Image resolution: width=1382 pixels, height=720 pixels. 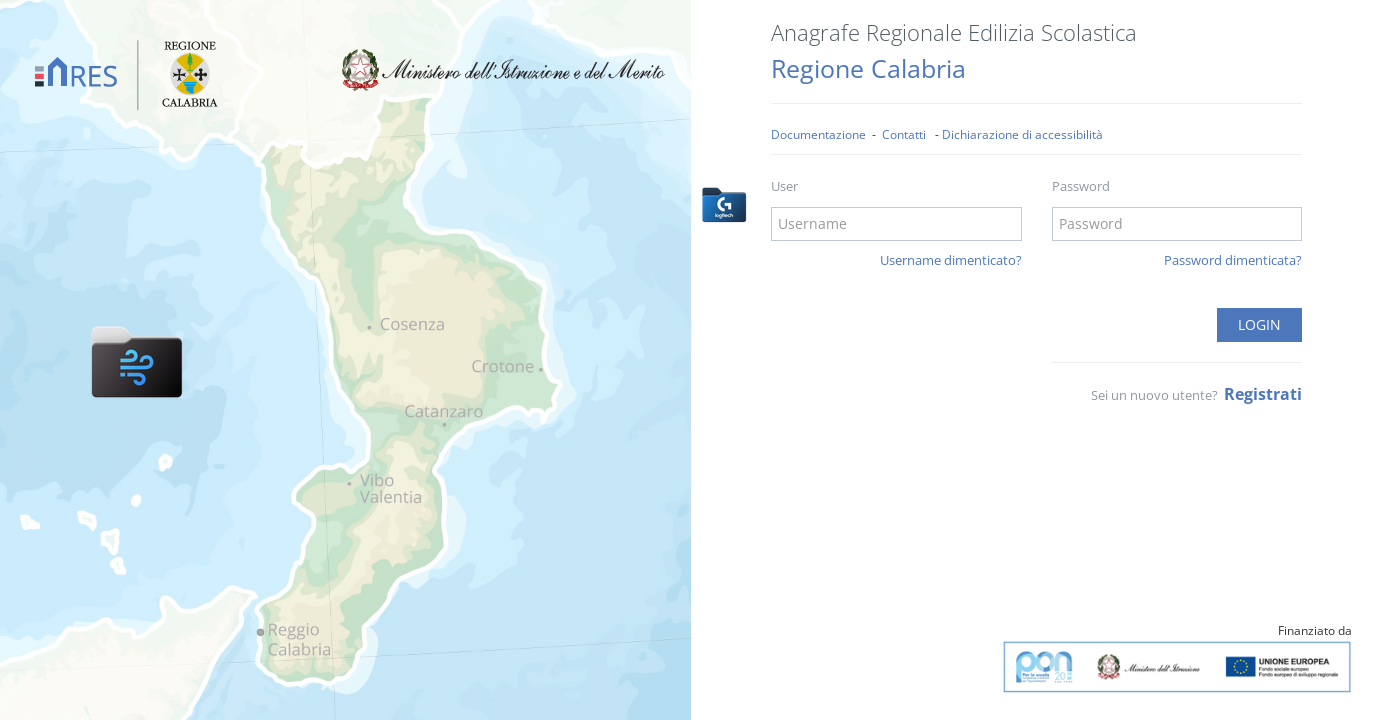 What do you see at coordinates (724, 206) in the screenshot?
I see `open logitech software or driver files` at bounding box center [724, 206].